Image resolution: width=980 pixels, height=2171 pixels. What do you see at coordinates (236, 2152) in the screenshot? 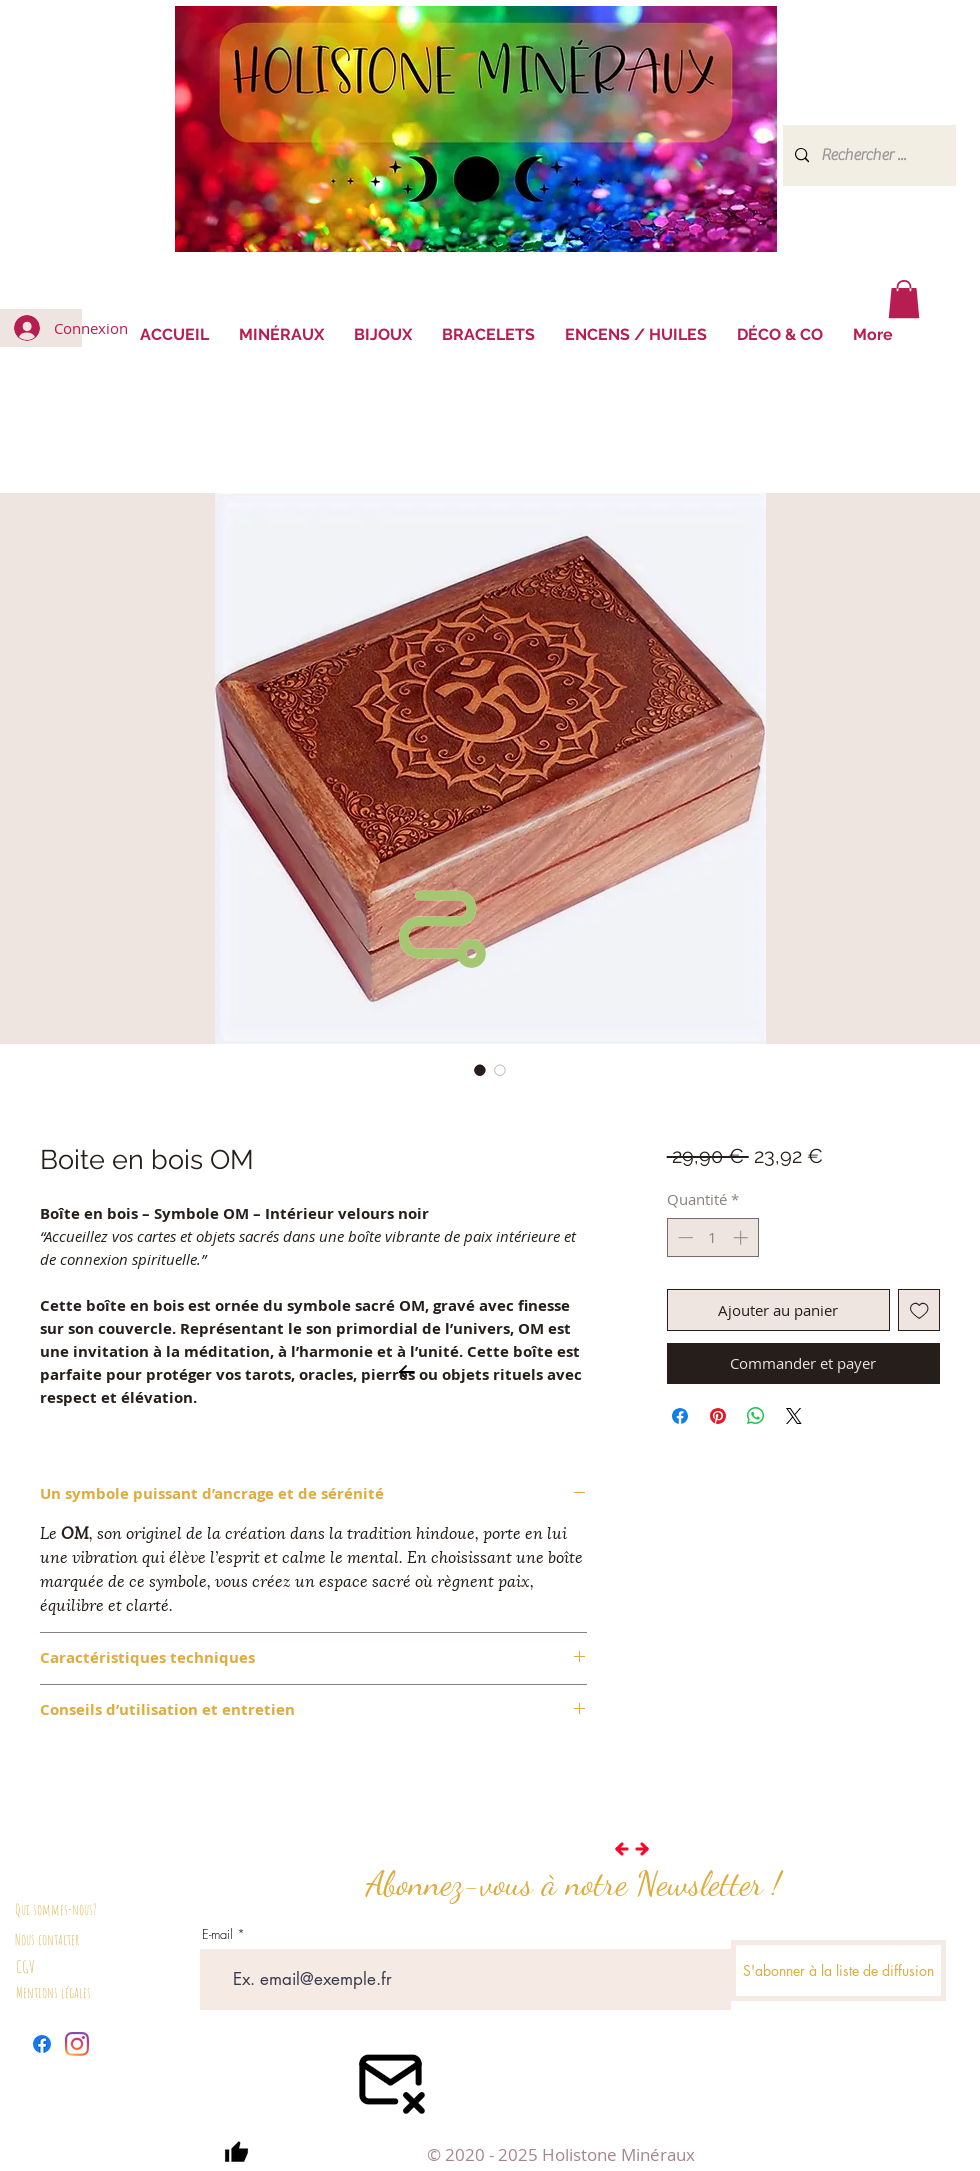
I see `like or upvote this content` at bounding box center [236, 2152].